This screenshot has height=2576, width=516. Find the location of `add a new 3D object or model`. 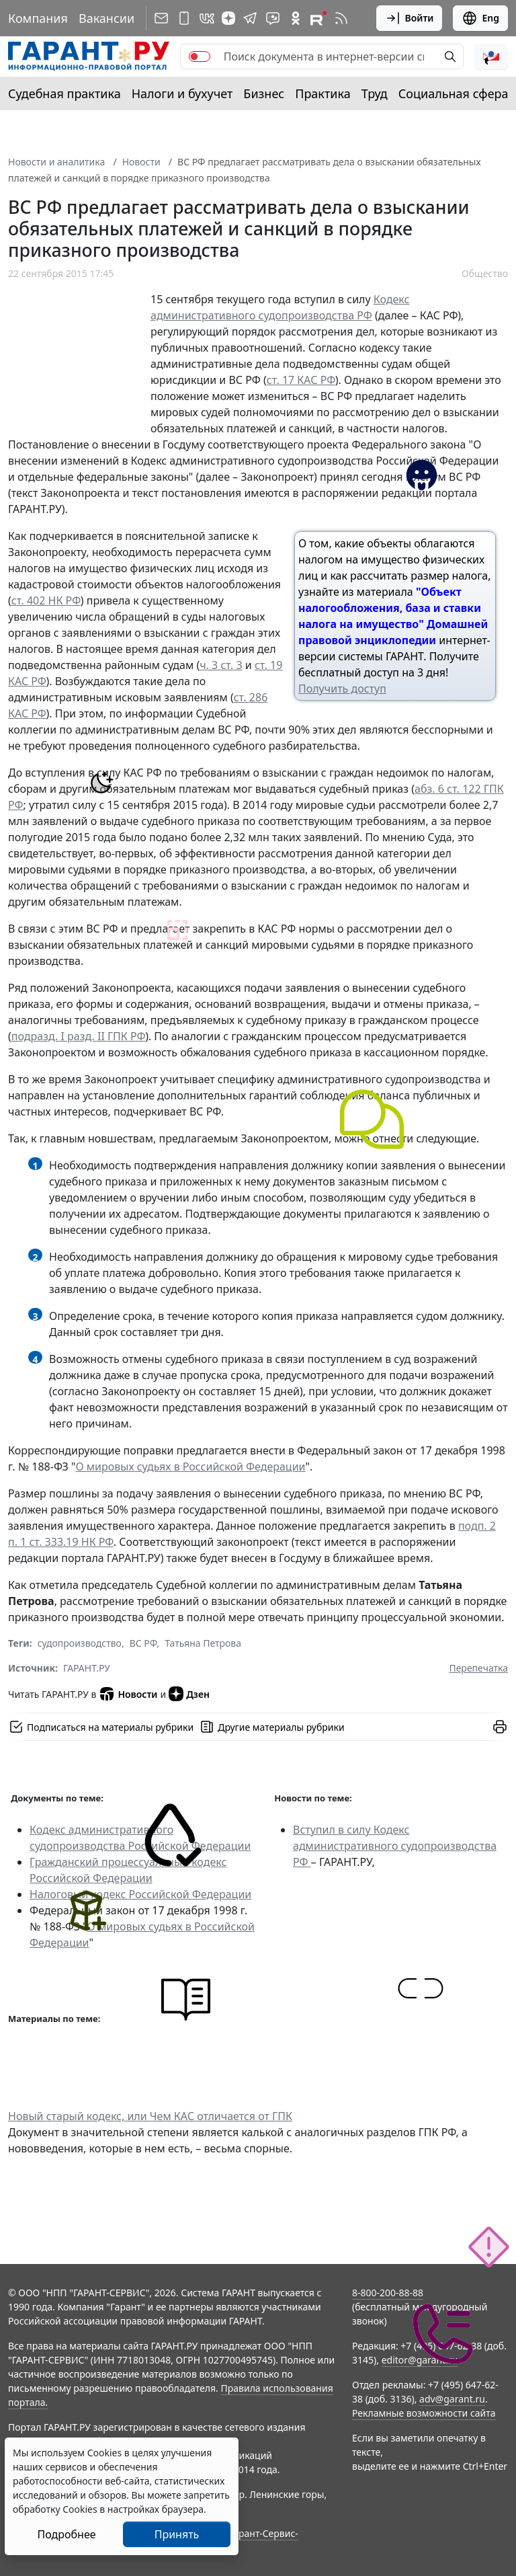

add a new 3D object or model is located at coordinates (86, 1910).